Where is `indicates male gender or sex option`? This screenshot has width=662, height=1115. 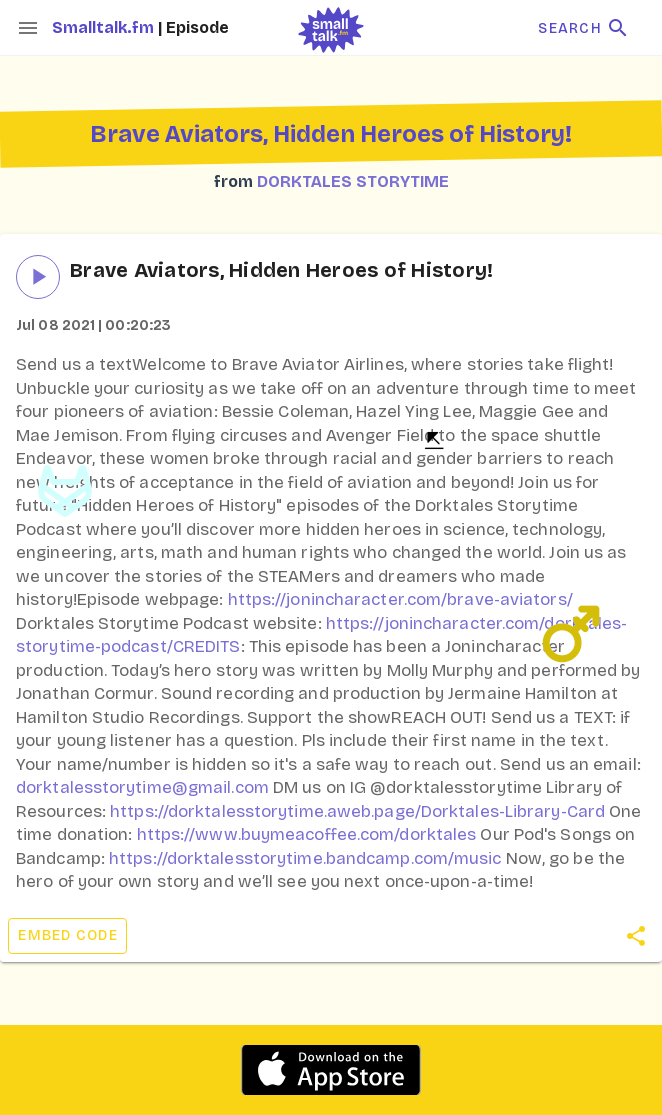
indicates male gender or sex option is located at coordinates (567, 637).